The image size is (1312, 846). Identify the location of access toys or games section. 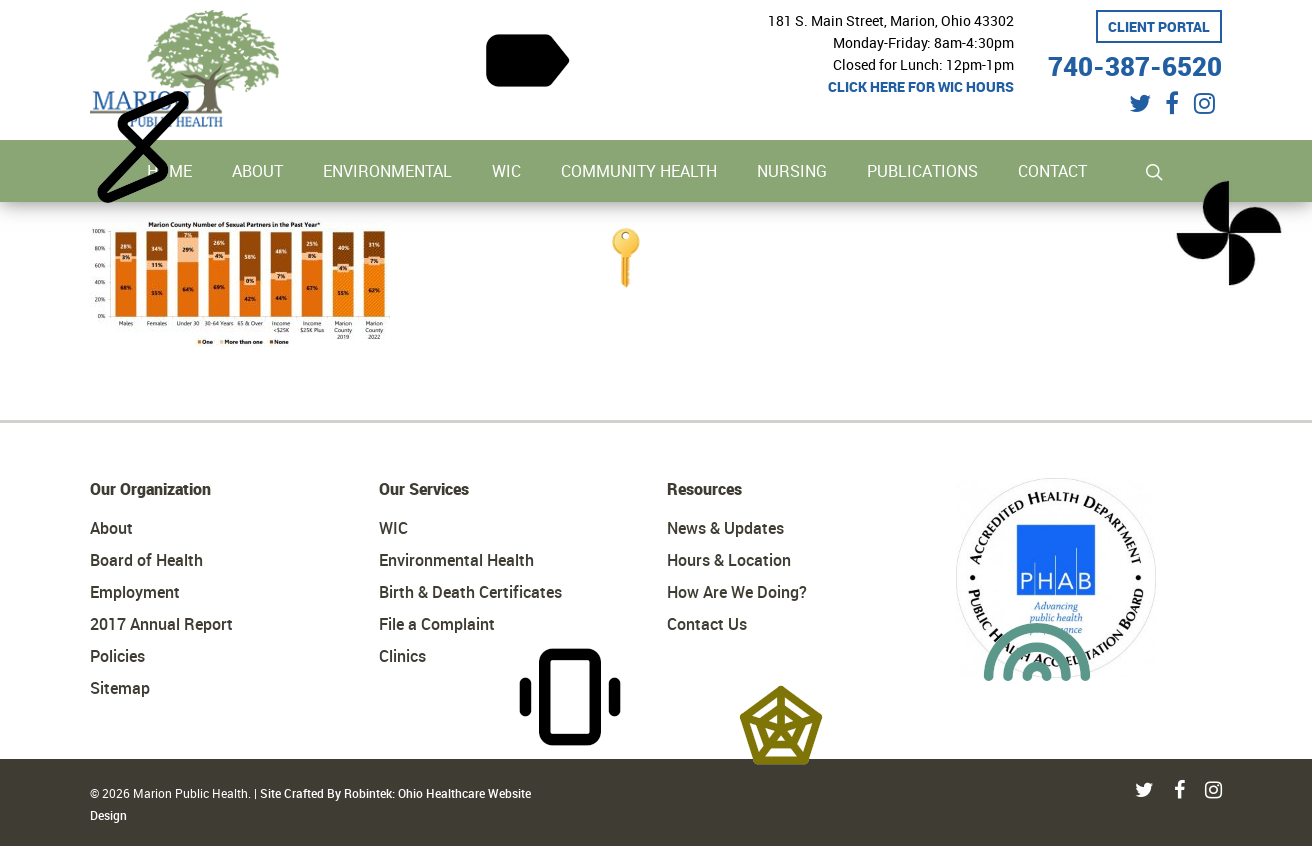
(1229, 233).